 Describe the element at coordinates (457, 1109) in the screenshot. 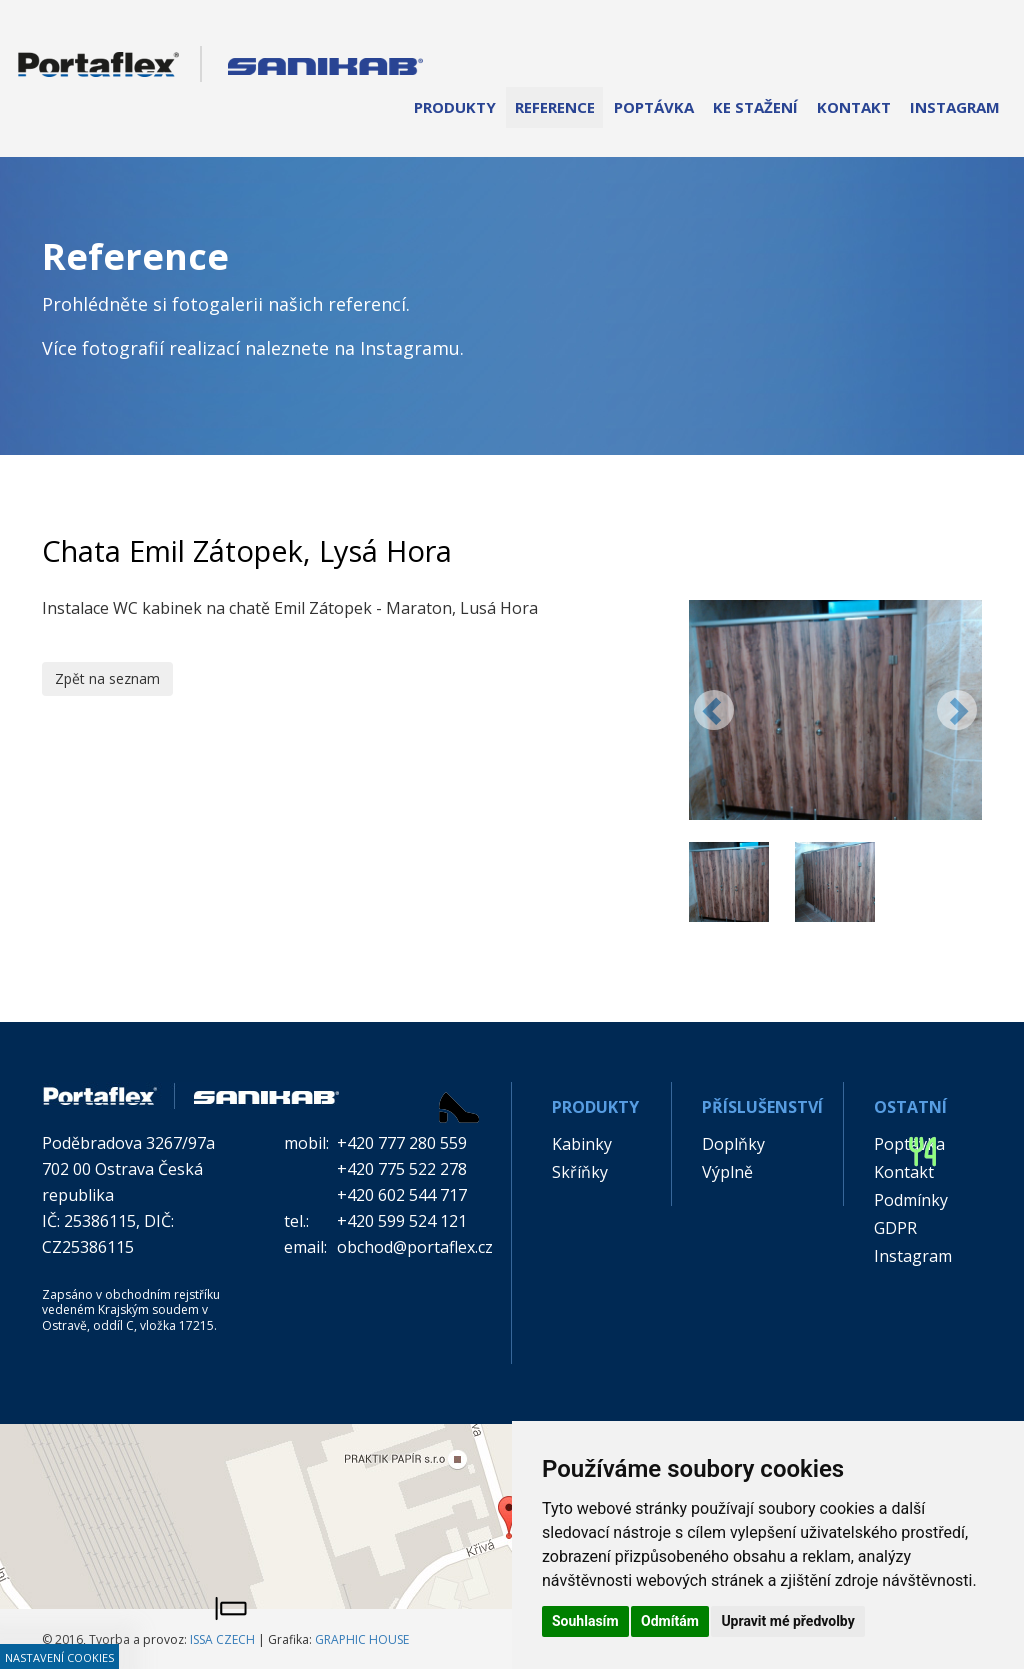

I see `browse women's footwear category` at that location.